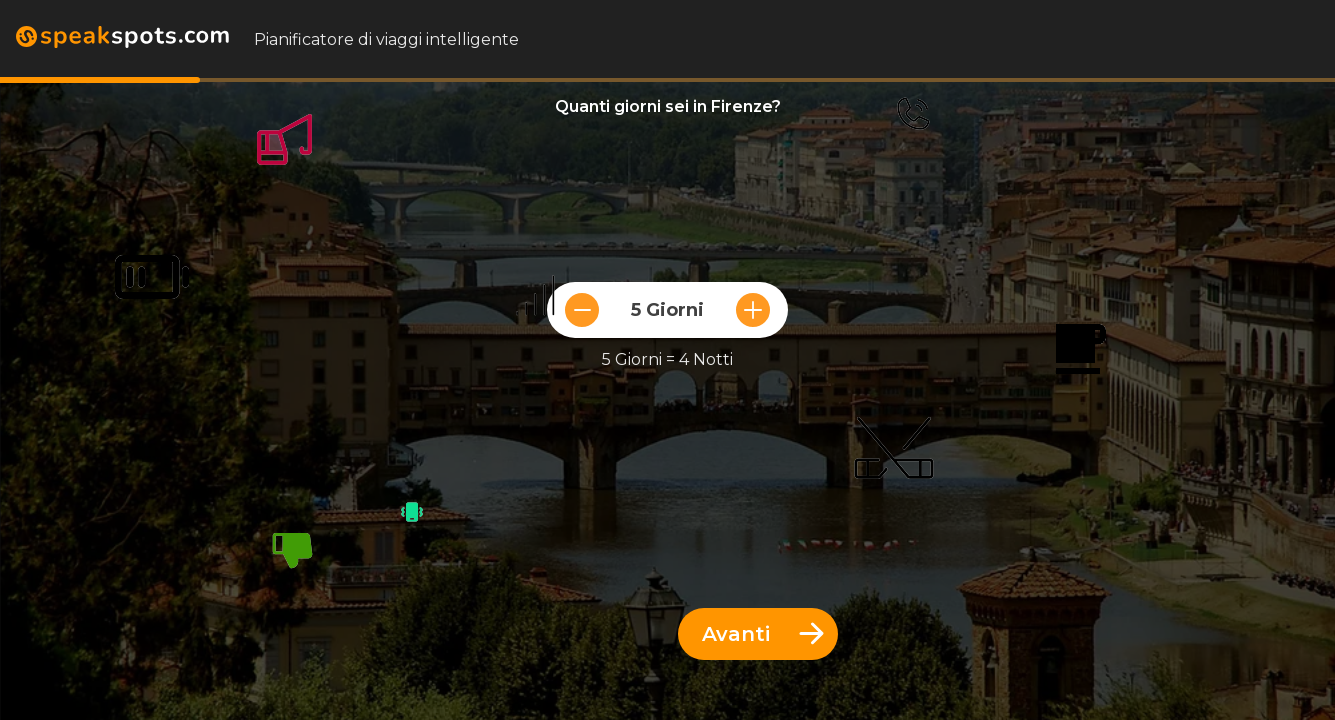 This screenshot has width=1335, height=720. What do you see at coordinates (1078, 349) in the screenshot?
I see `find nearby cafes or coffee shops` at bounding box center [1078, 349].